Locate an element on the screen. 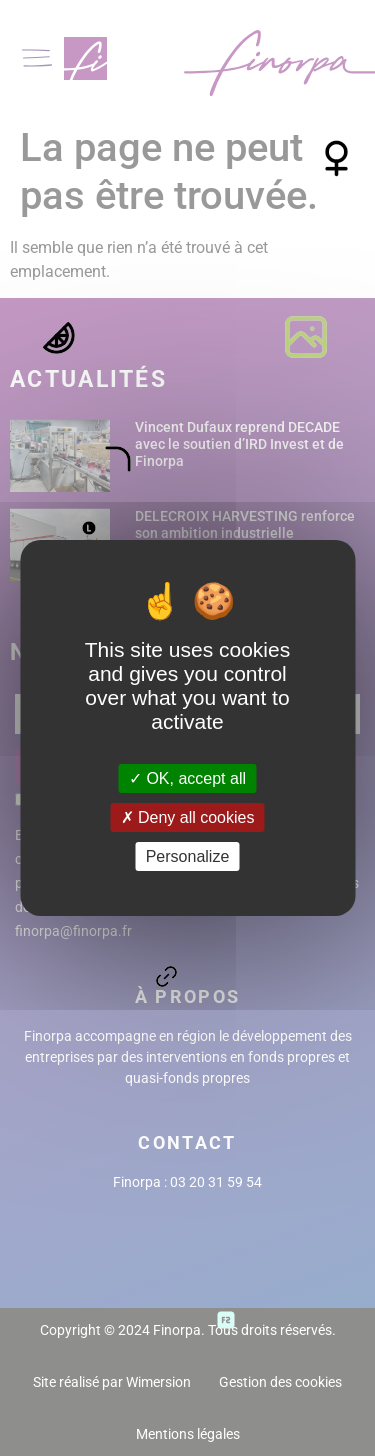 The height and width of the screenshot is (1456, 375). indicates an item or category labeled "L" is located at coordinates (89, 528).